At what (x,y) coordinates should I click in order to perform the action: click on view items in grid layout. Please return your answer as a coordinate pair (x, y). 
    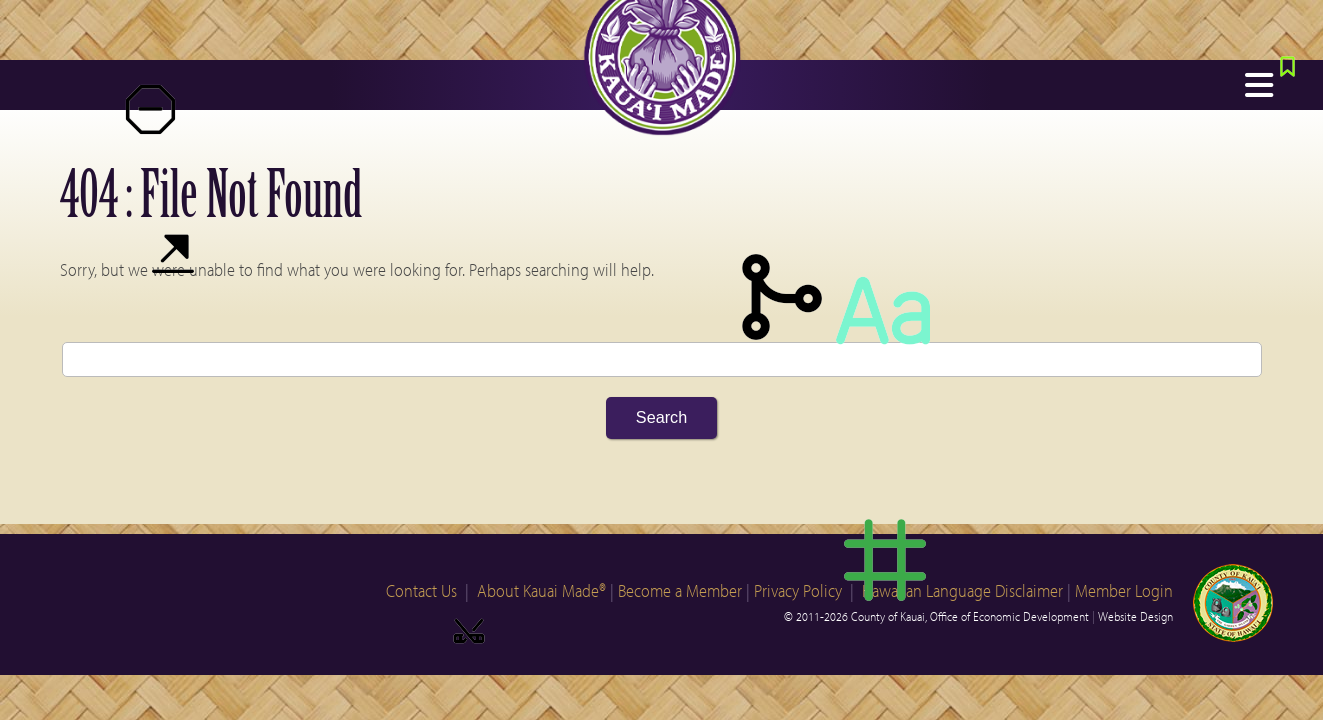
    Looking at the image, I should click on (885, 560).